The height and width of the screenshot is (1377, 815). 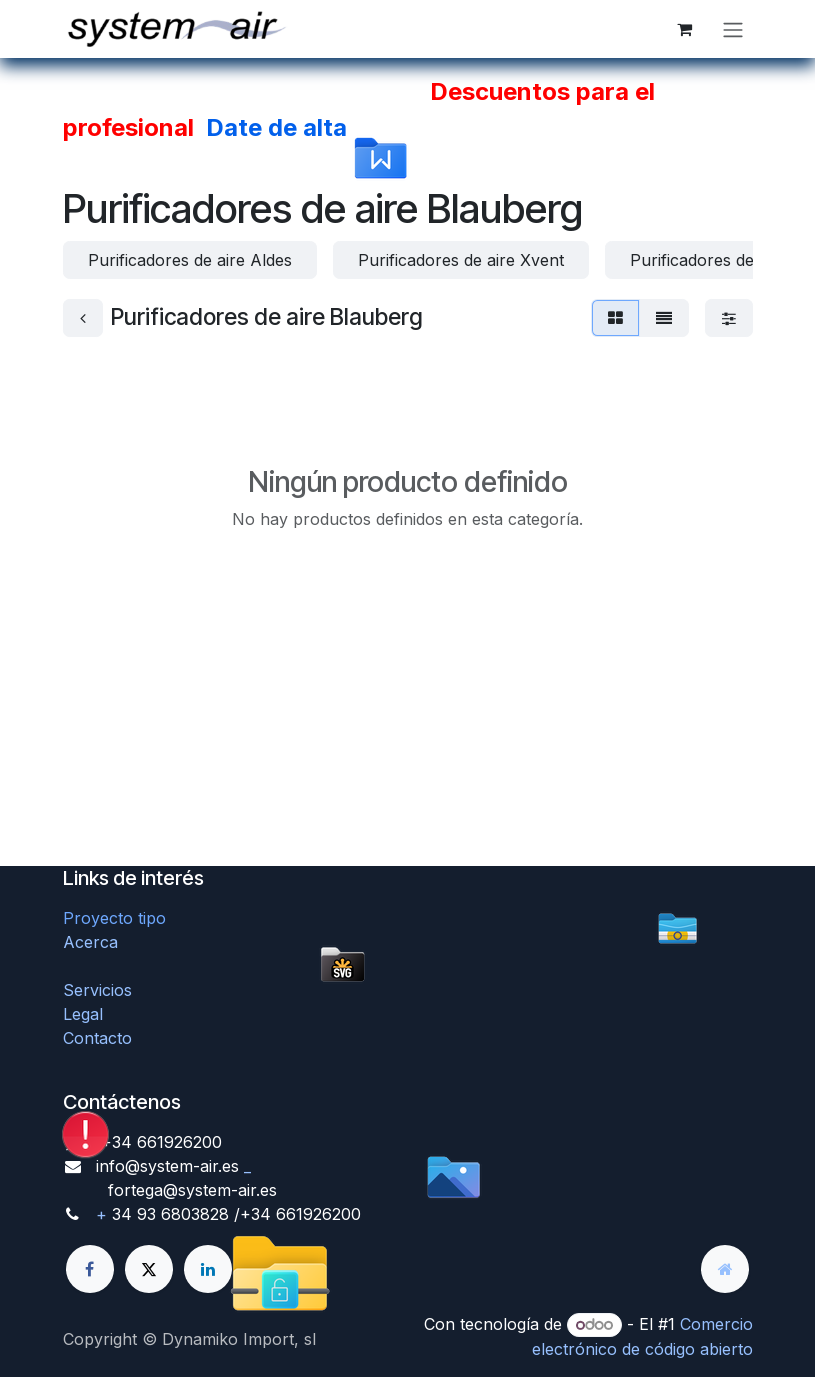 What do you see at coordinates (279, 1275) in the screenshot?
I see `access an unlocked or unprotected folder` at bounding box center [279, 1275].